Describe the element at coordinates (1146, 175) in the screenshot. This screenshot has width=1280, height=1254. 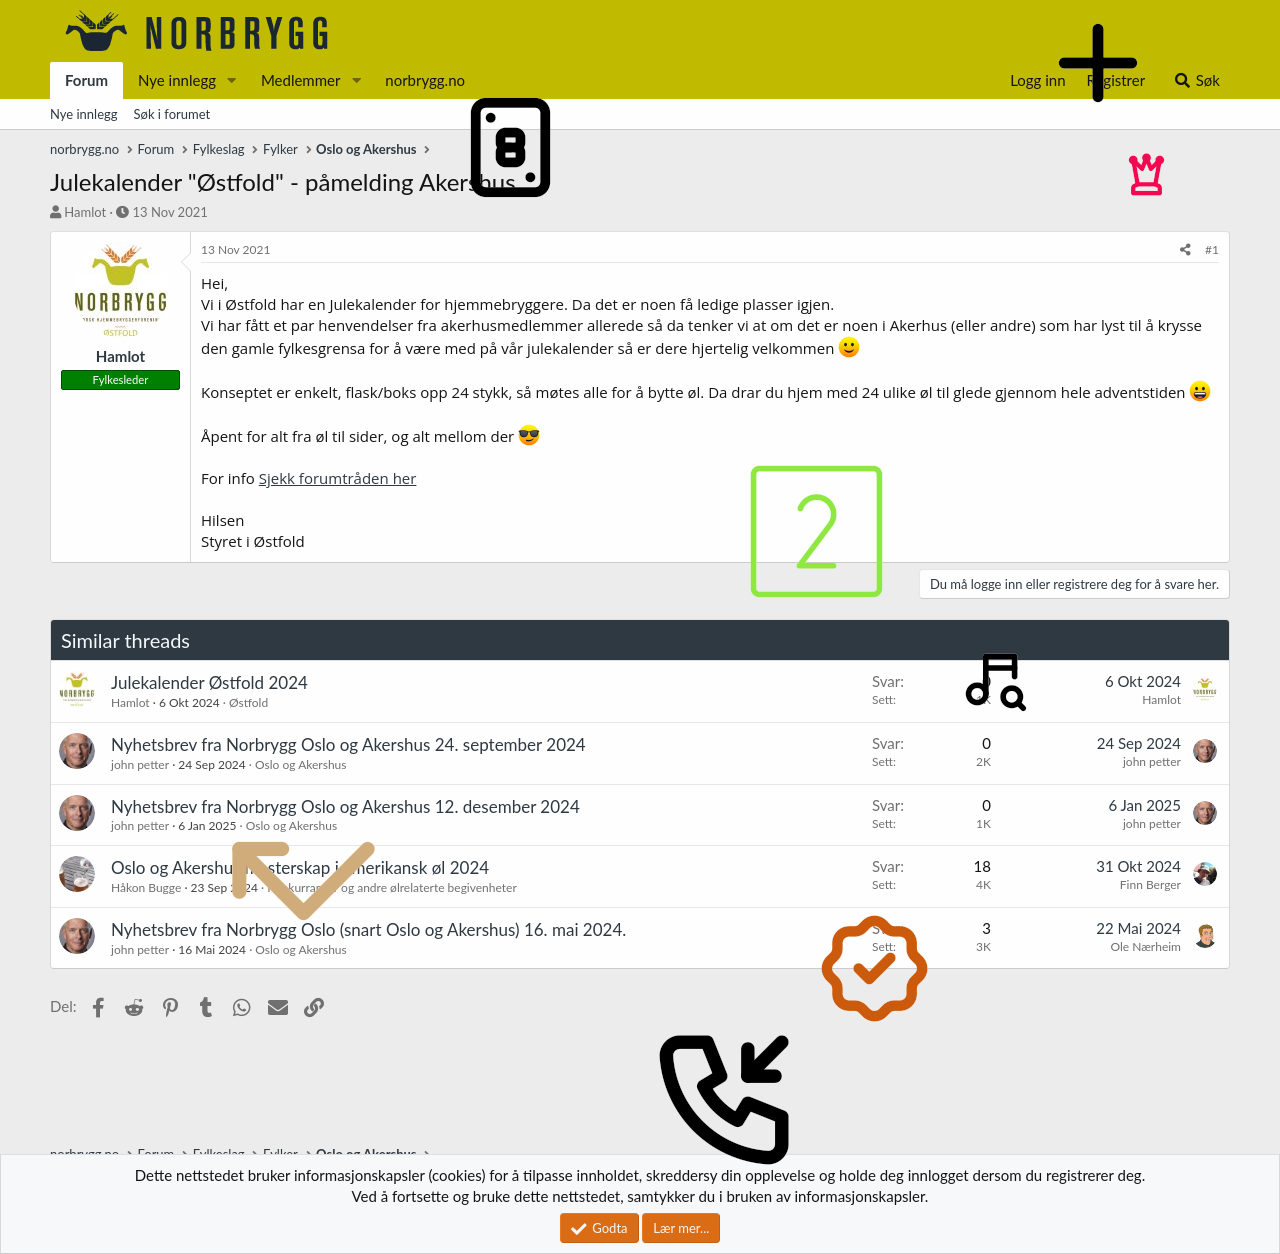
I see `play chess or access chess game` at that location.